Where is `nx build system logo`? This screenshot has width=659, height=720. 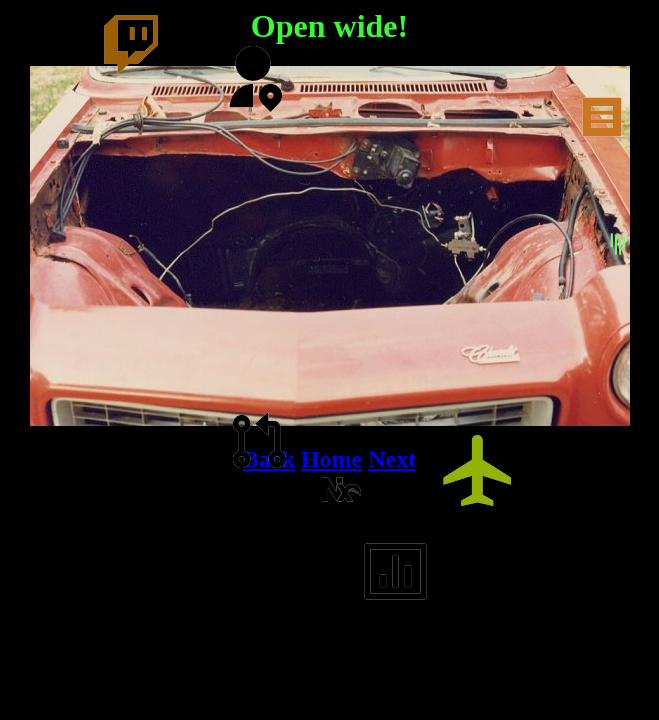 nx build system logo is located at coordinates (341, 489).